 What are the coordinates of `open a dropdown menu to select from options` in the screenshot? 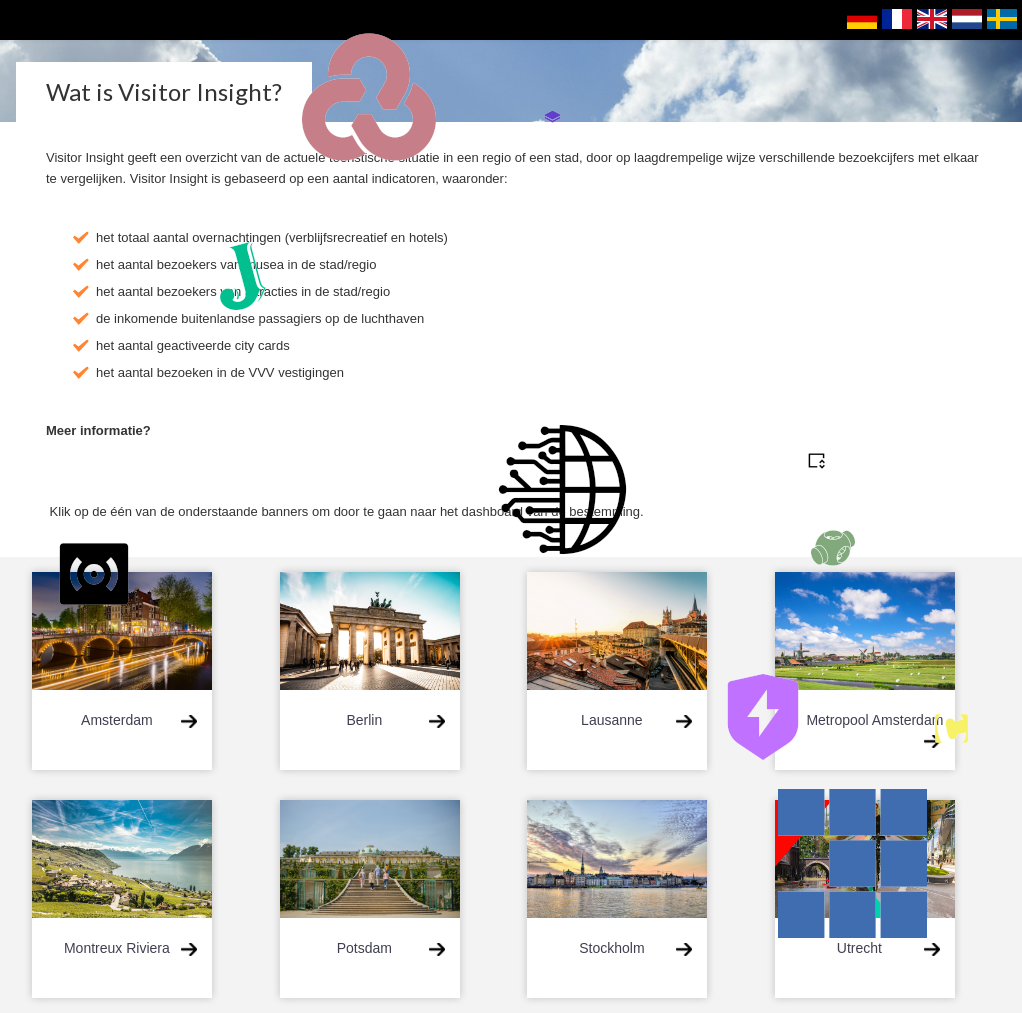 It's located at (816, 460).